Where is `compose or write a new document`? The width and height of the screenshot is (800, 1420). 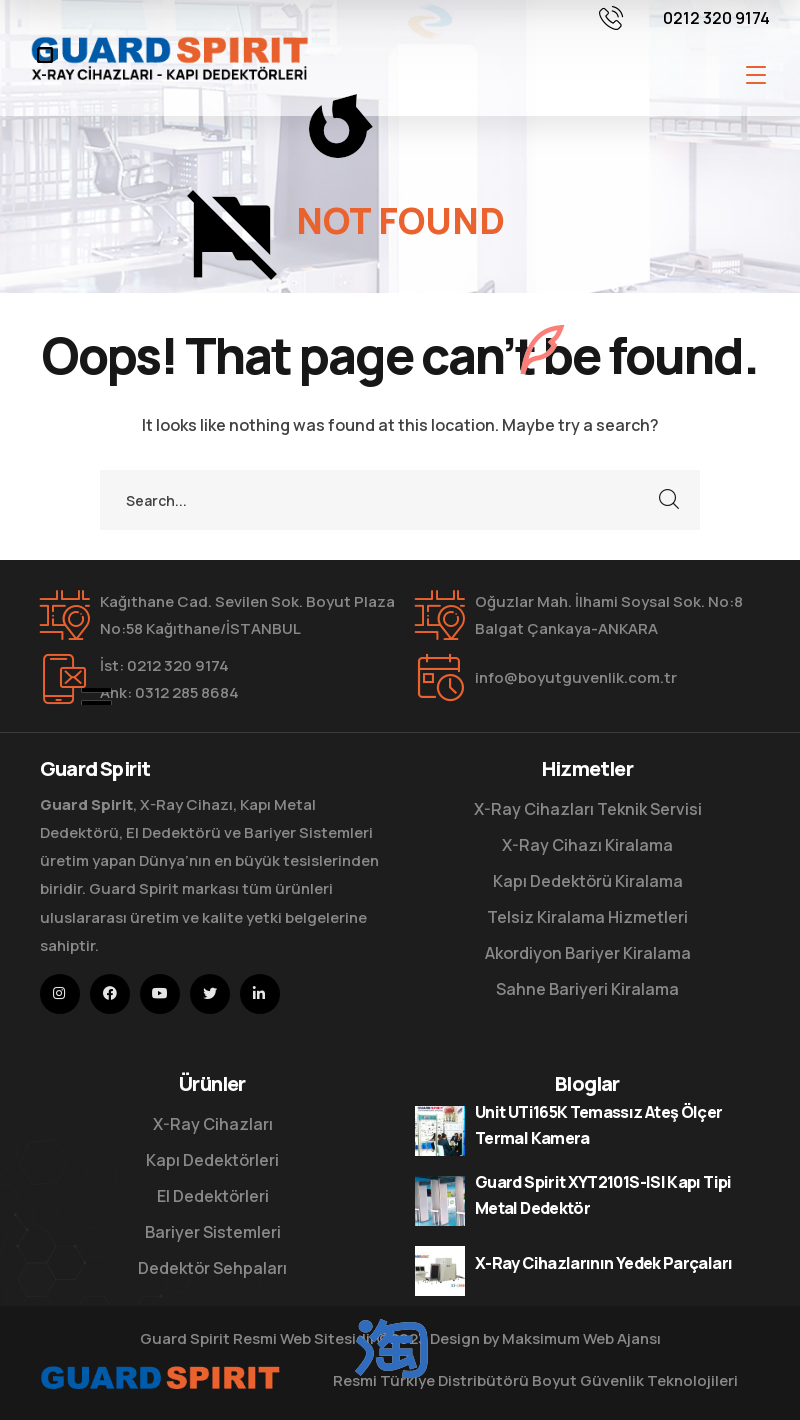
compose or write a new document is located at coordinates (542, 349).